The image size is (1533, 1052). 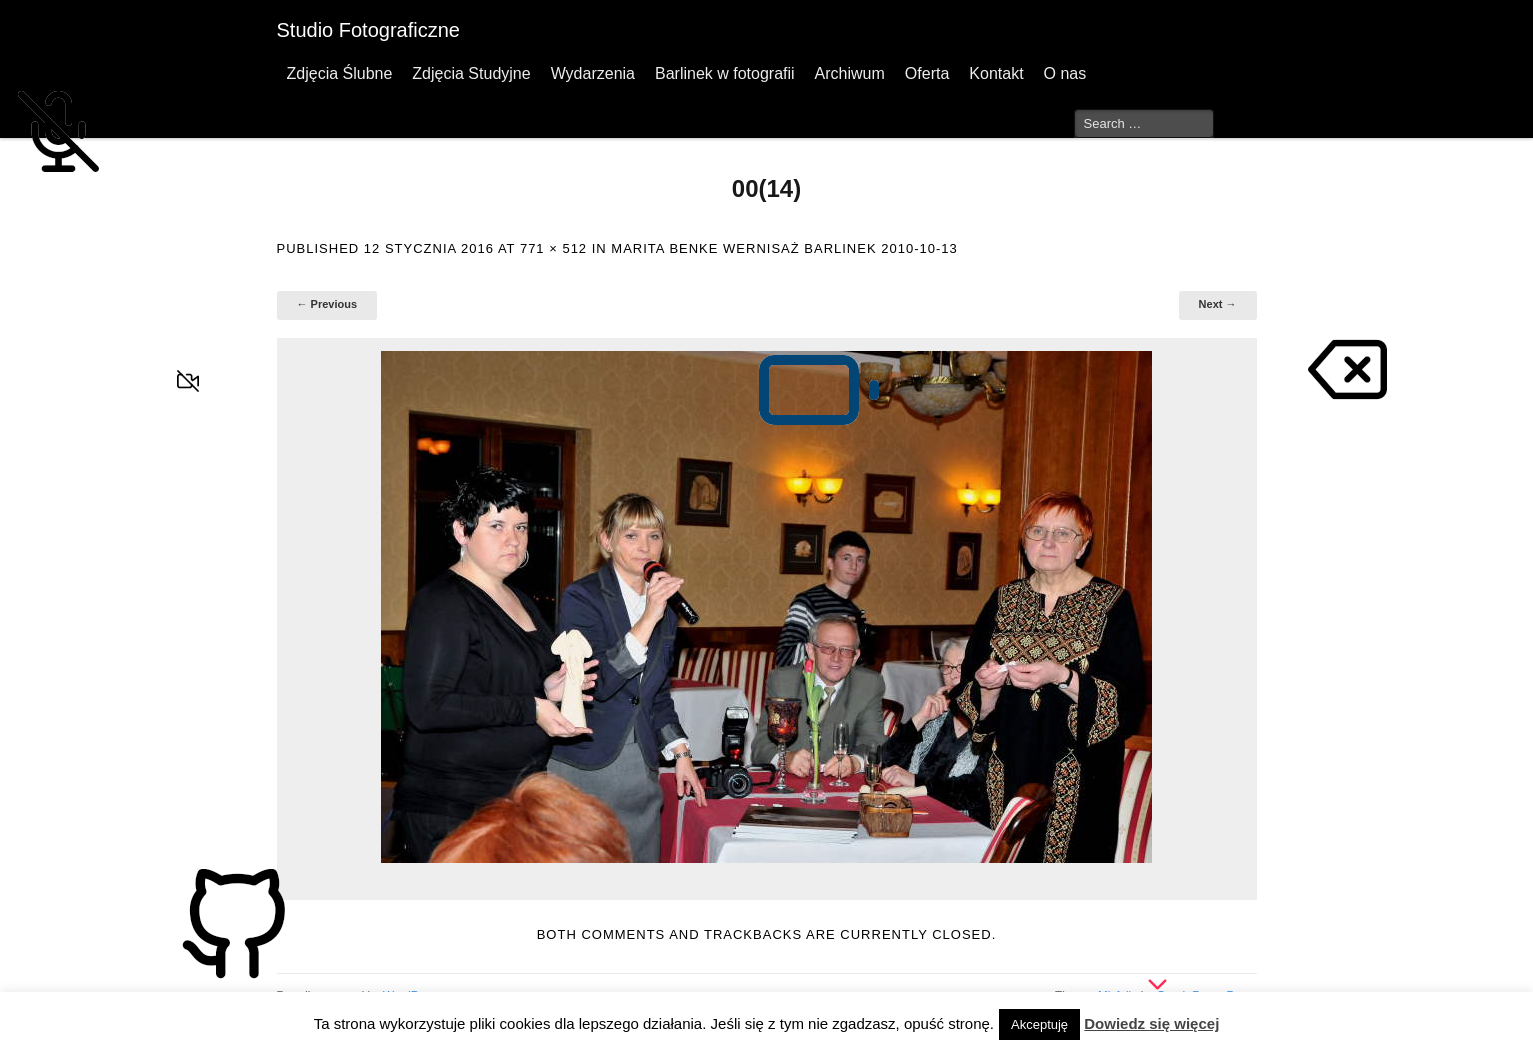 I want to click on indicates current battery level, so click(x=819, y=390).